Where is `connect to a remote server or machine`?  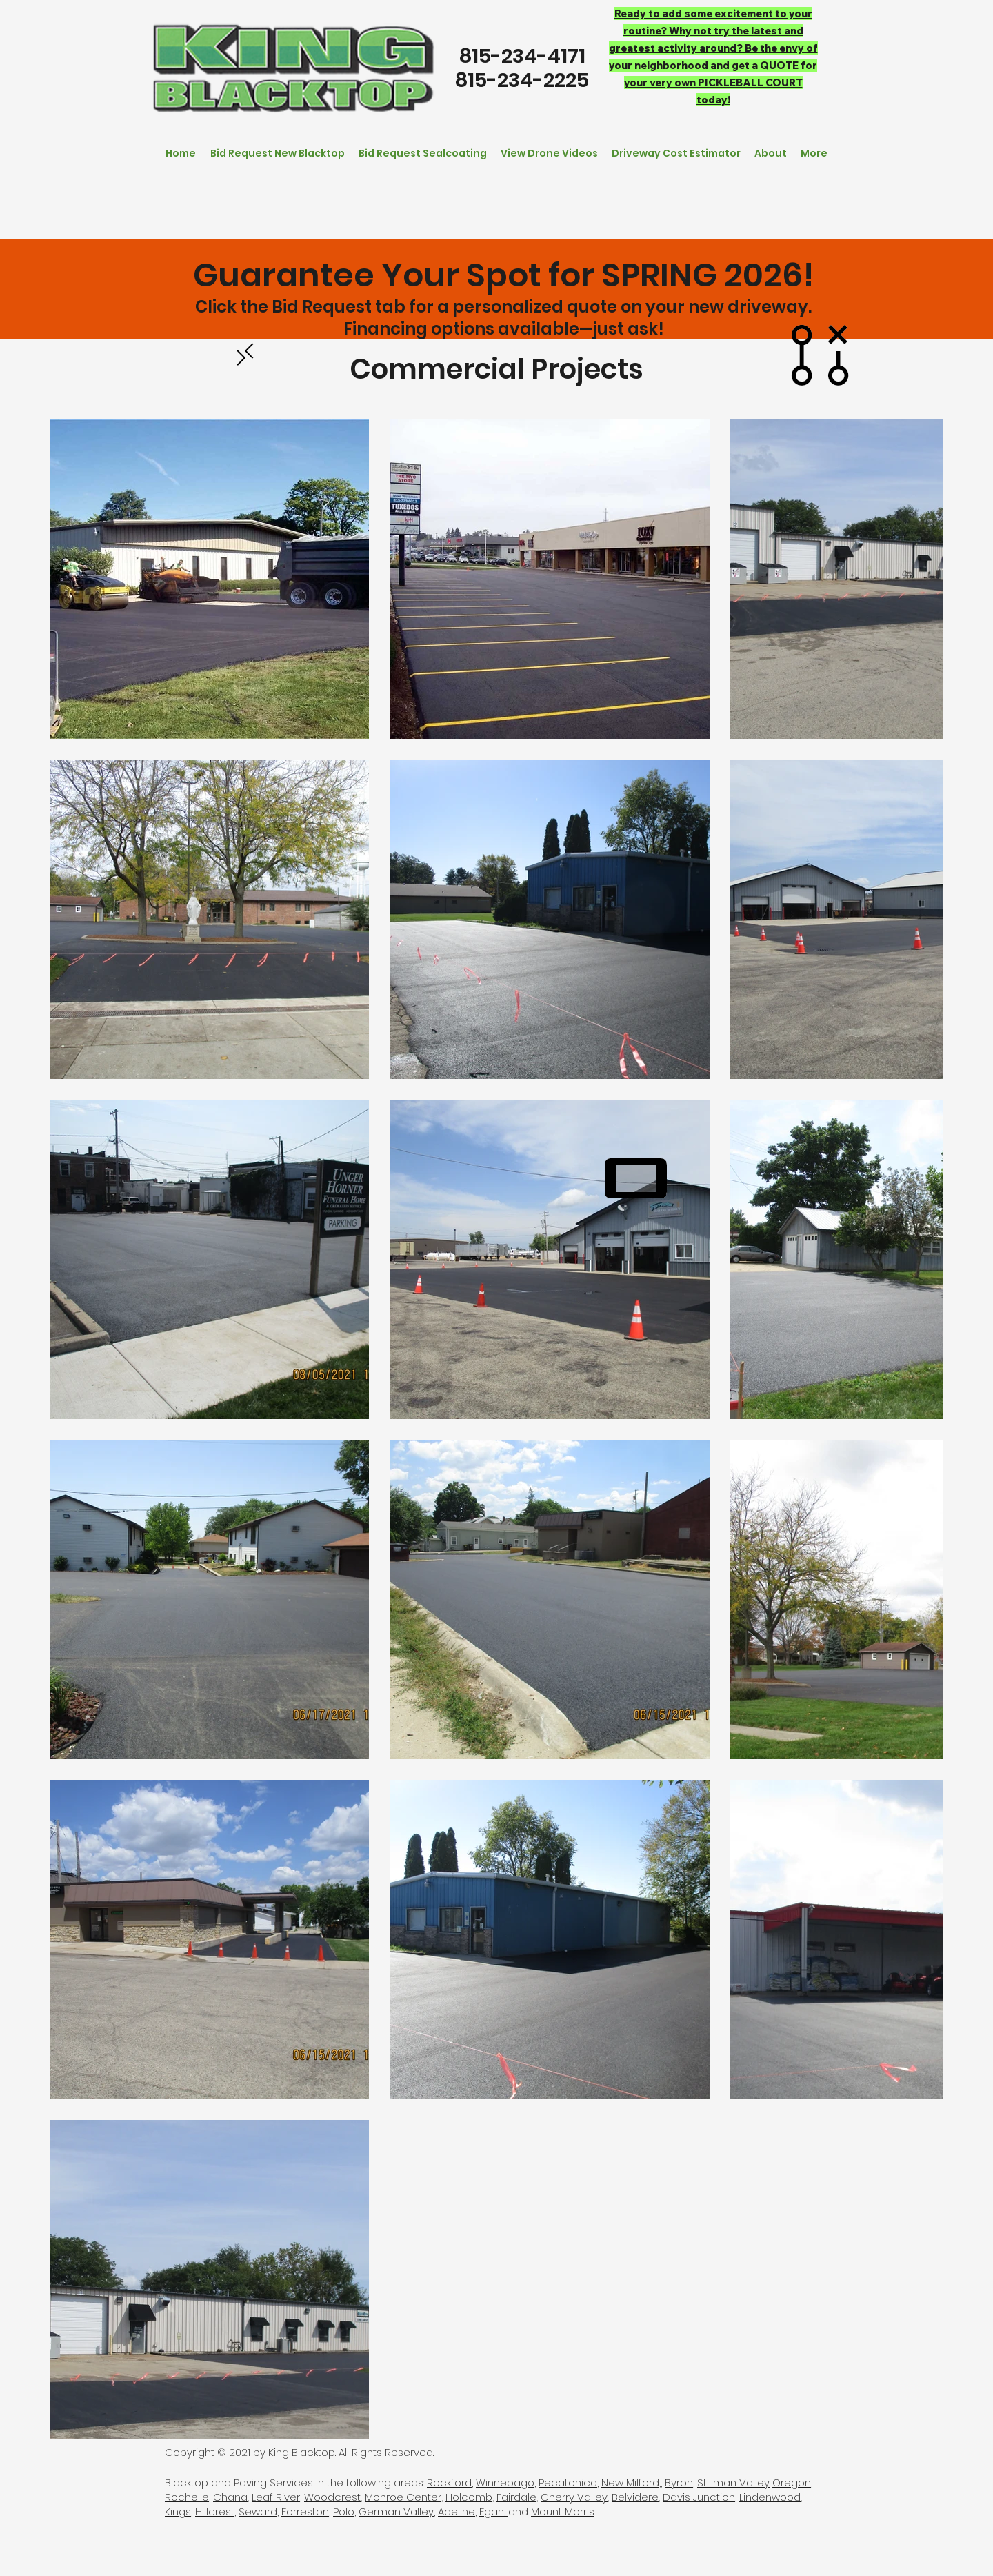
connect to a remote server or machine is located at coordinates (245, 355).